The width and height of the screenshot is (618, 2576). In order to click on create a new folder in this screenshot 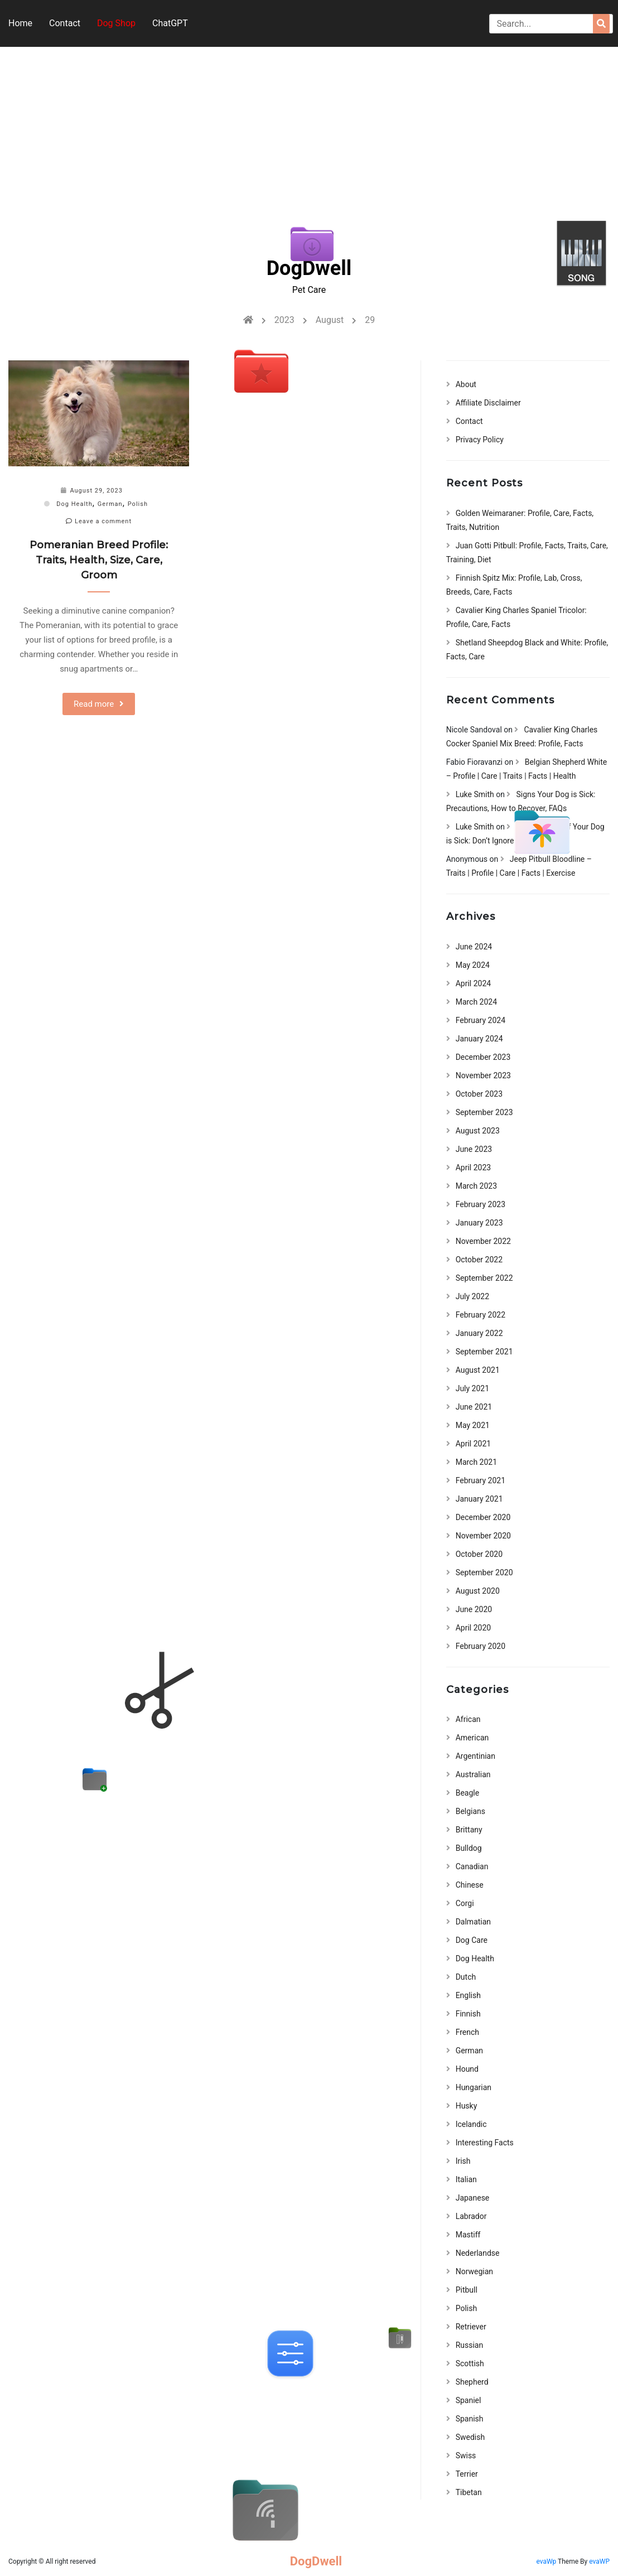, I will do `click(94, 1779)`.